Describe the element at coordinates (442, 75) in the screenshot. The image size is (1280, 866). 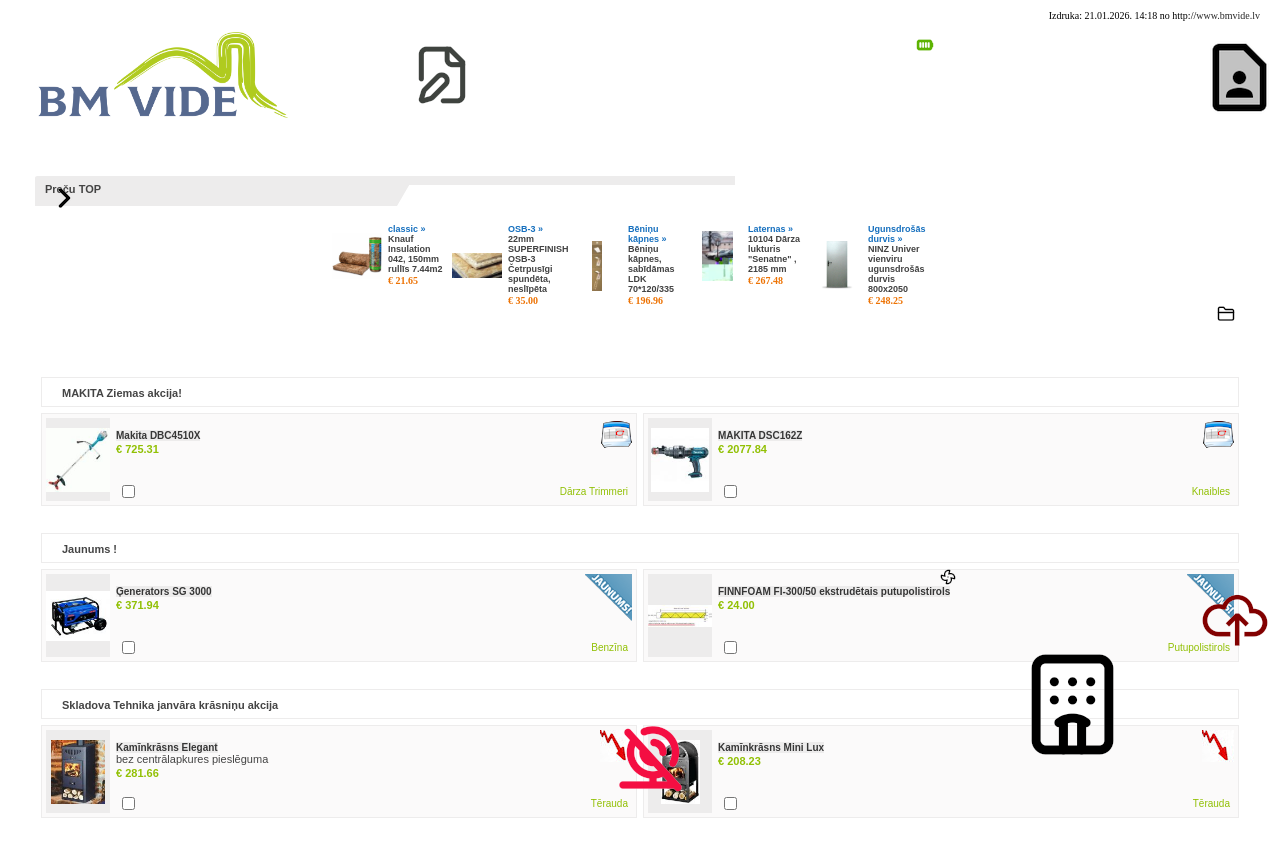
I see `edit this document` at that location.